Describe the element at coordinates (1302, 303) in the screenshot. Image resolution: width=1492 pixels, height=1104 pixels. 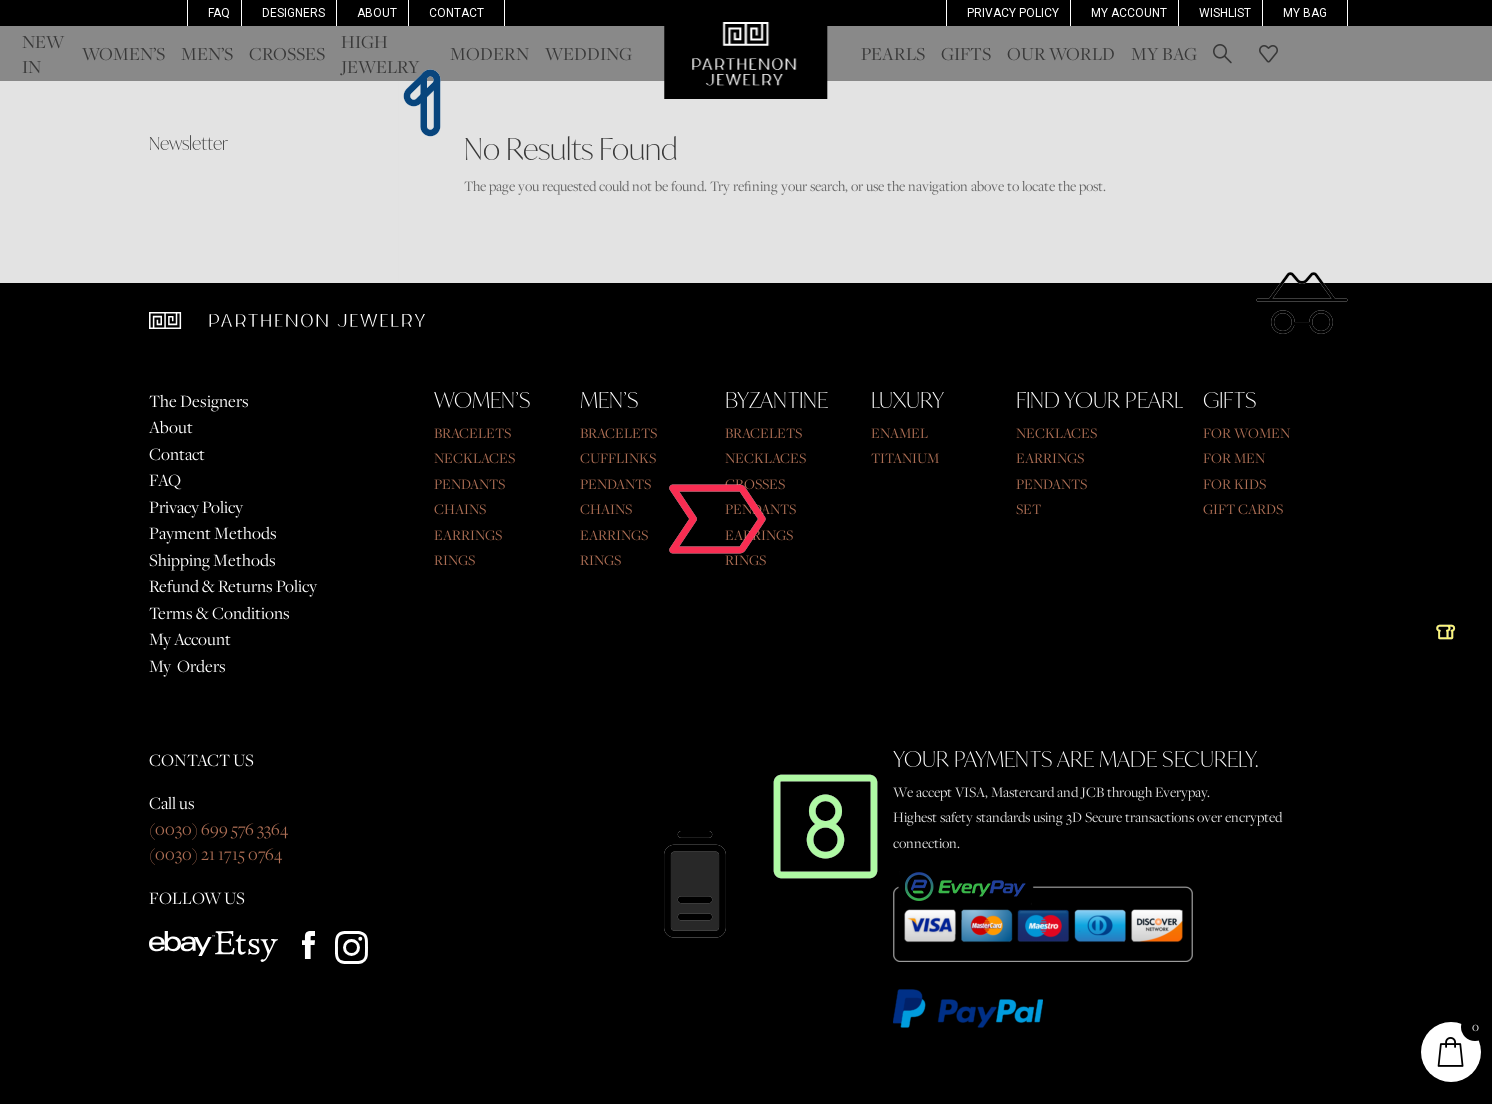
I see `enable incognito or private browsing mode` at that location.